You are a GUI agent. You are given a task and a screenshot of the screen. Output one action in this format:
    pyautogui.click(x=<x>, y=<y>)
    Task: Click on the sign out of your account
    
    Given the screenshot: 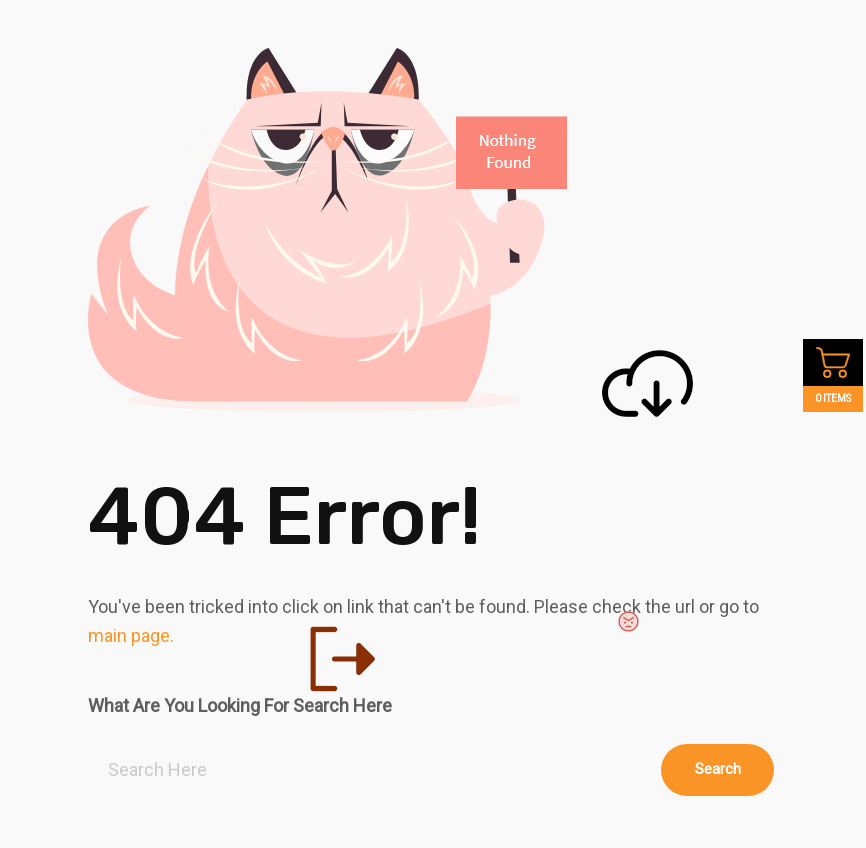 What is the action you would take?
    pyautogui.click(x=340, y=659)
    